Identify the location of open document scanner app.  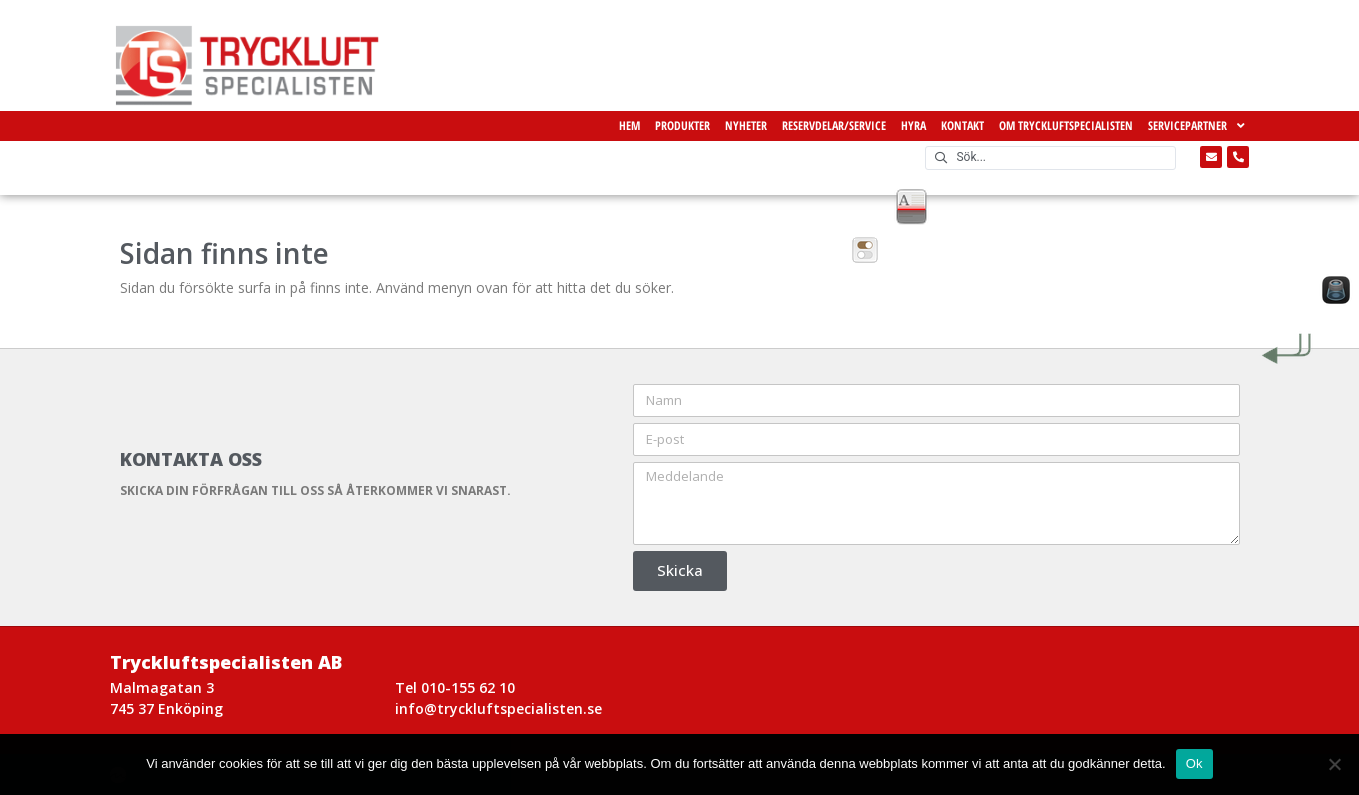
(911, 206).